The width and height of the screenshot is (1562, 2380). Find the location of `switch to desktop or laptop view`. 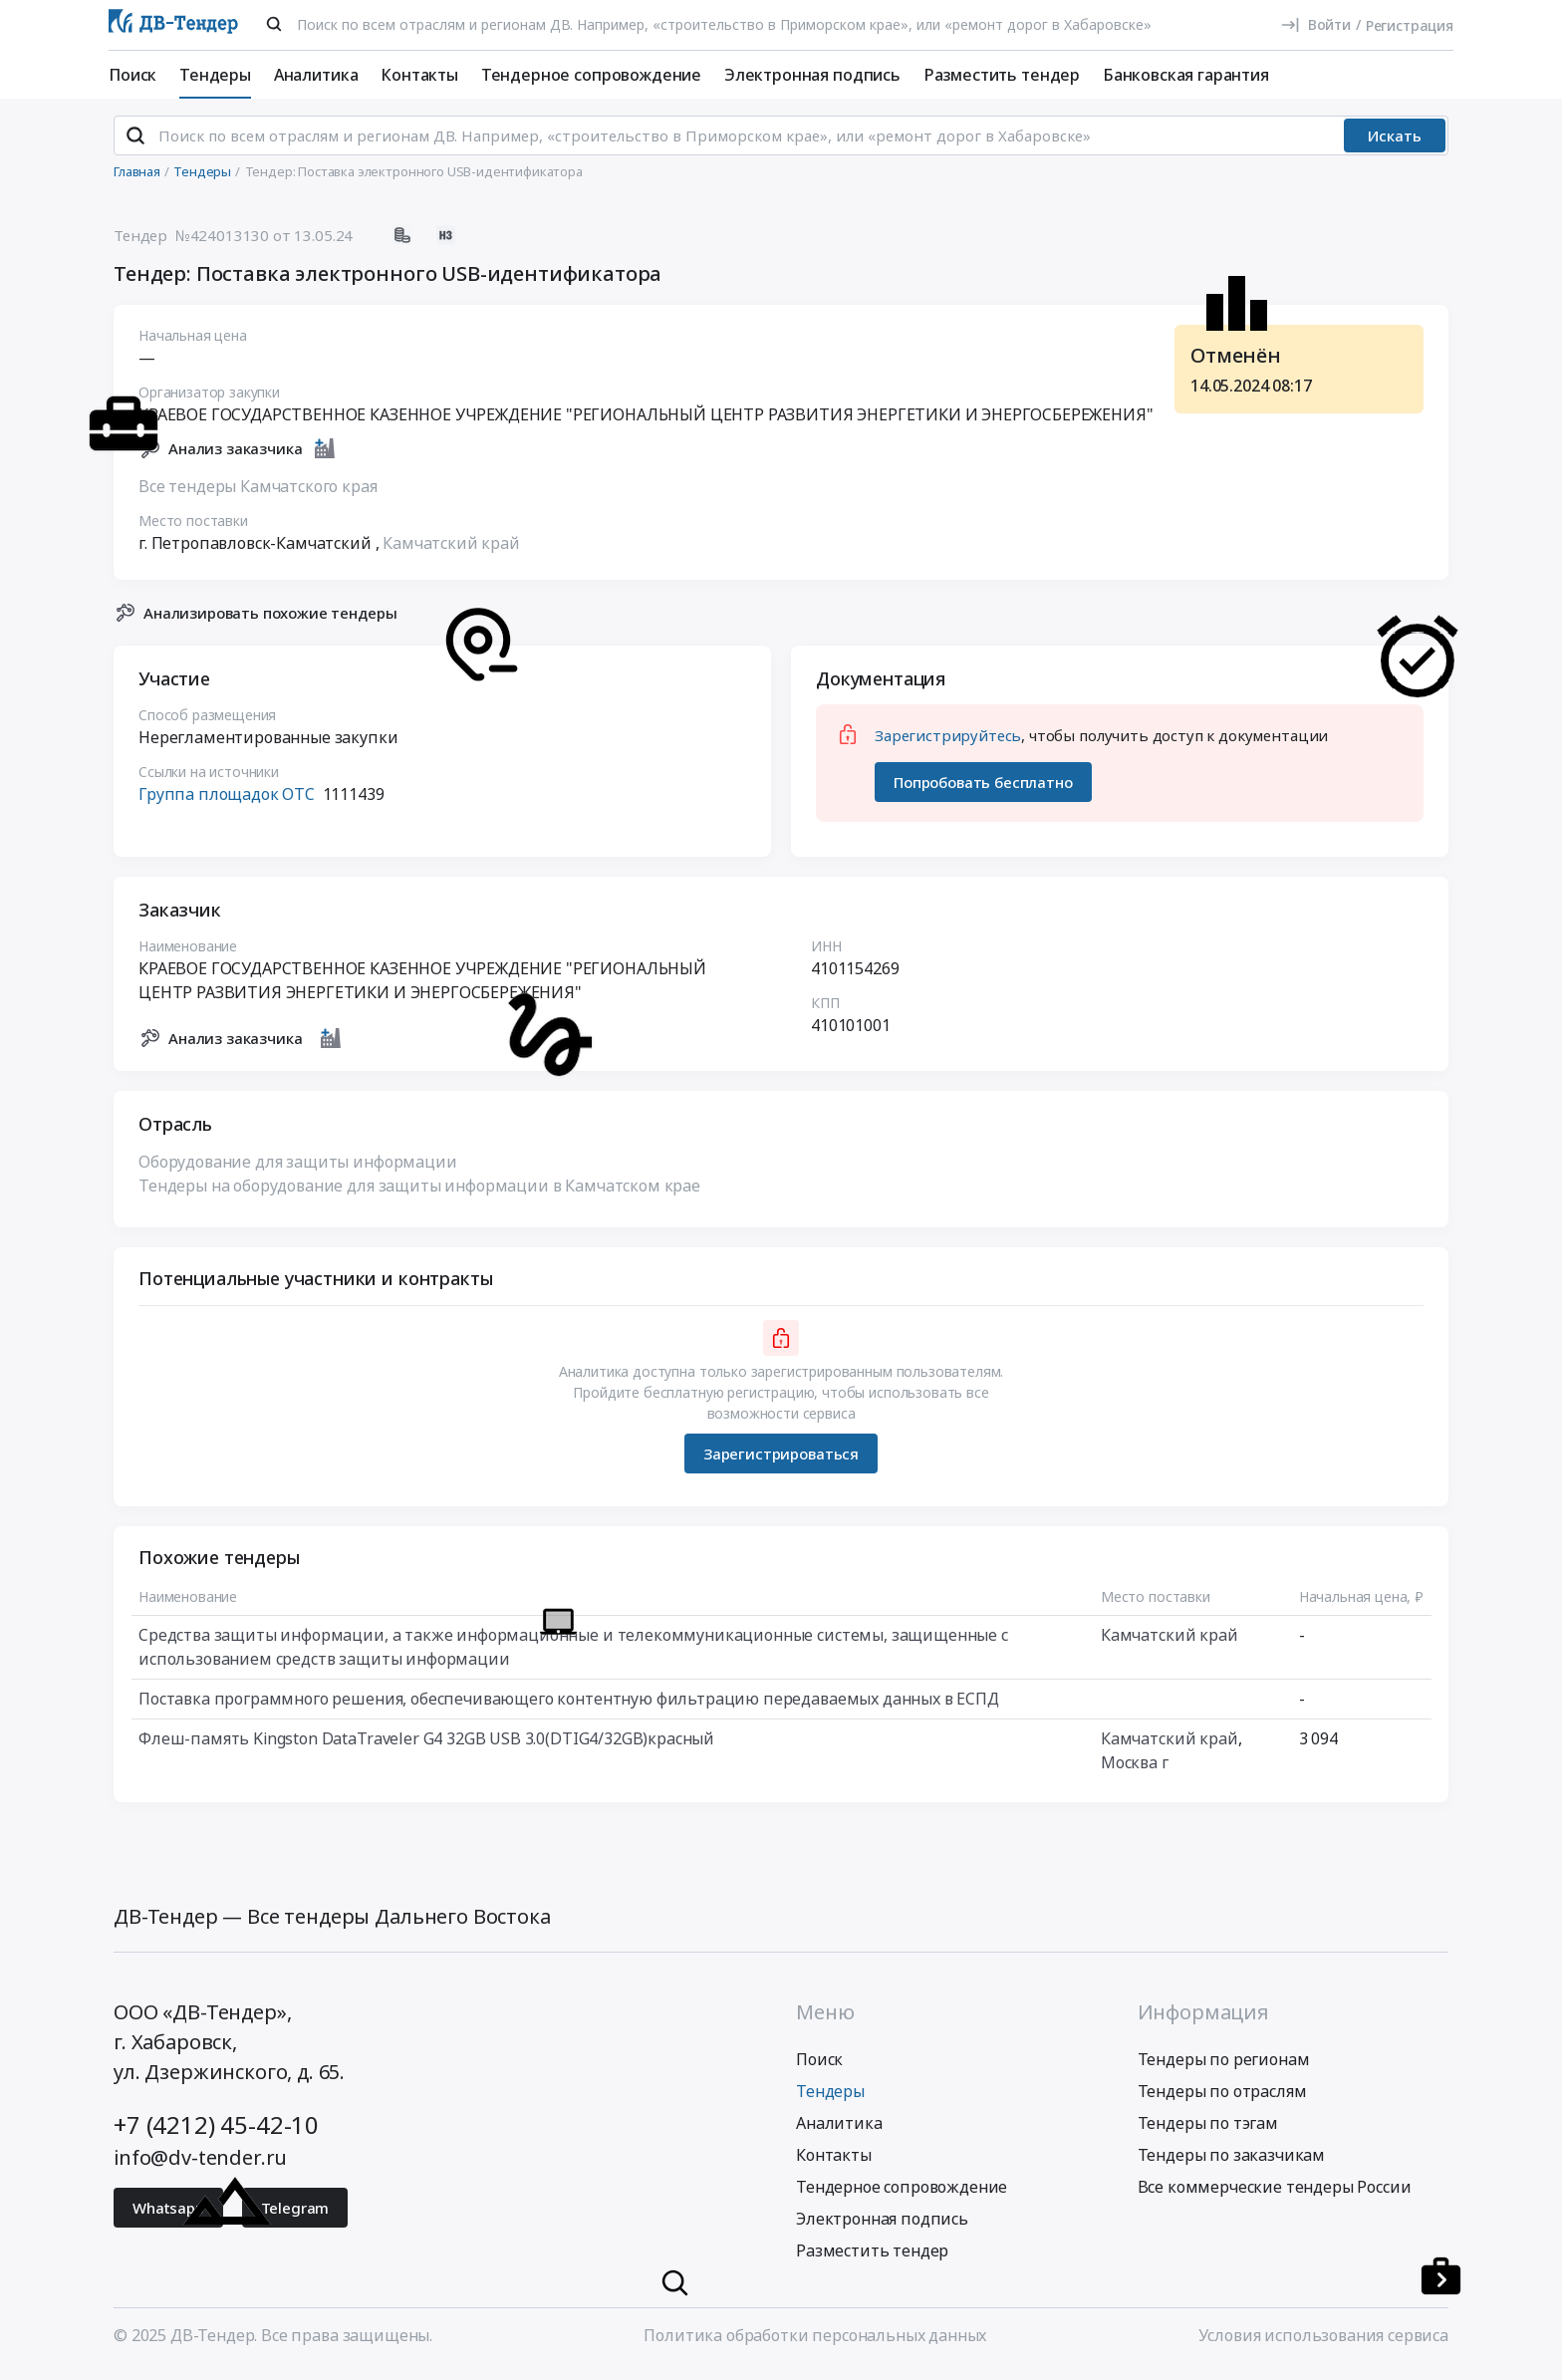

switch to desktop or laptop view is located at coordinates (558, 1622).